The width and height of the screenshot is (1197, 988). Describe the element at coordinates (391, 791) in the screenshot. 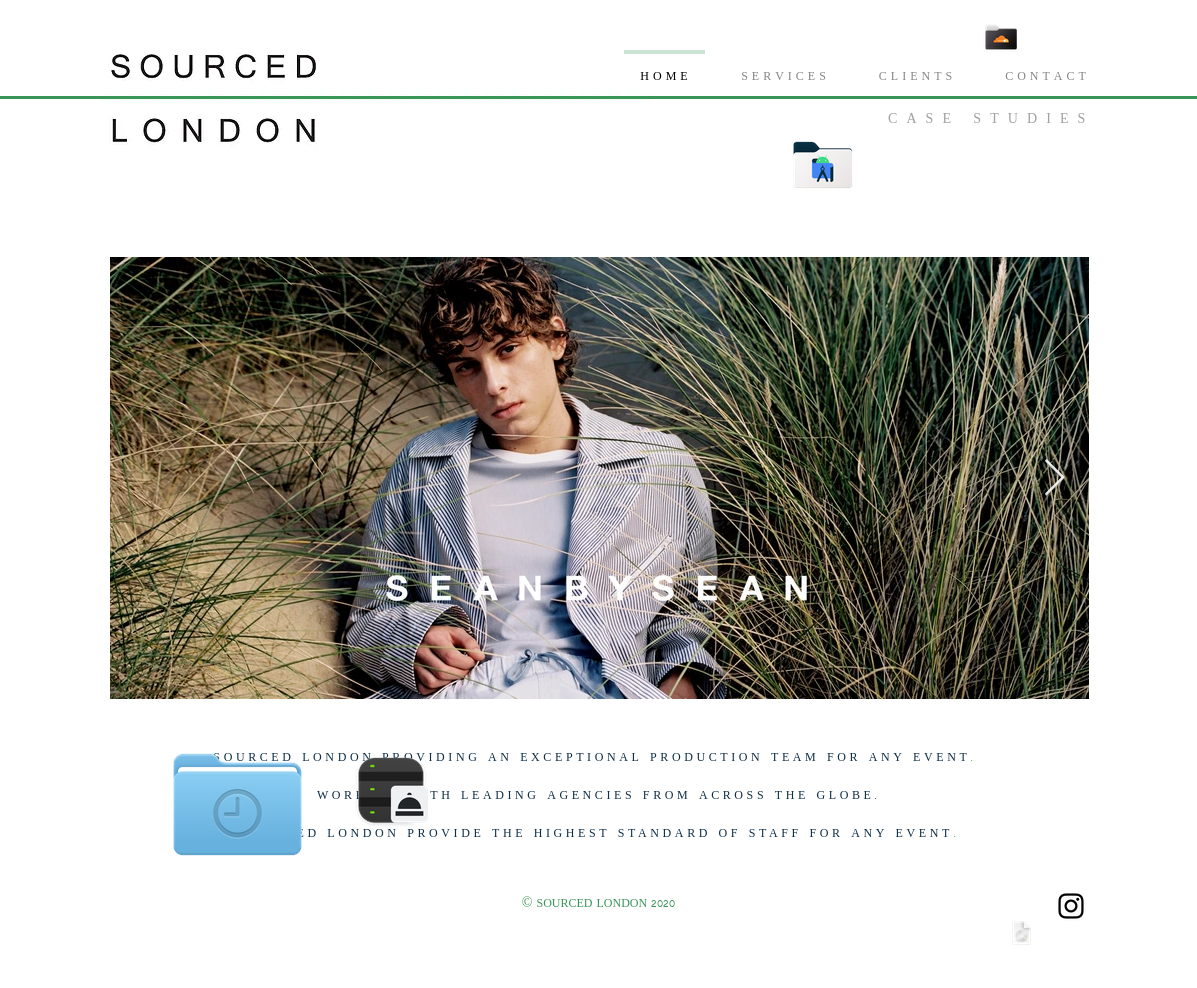

I see `configure network server discovery preferences` at that location.